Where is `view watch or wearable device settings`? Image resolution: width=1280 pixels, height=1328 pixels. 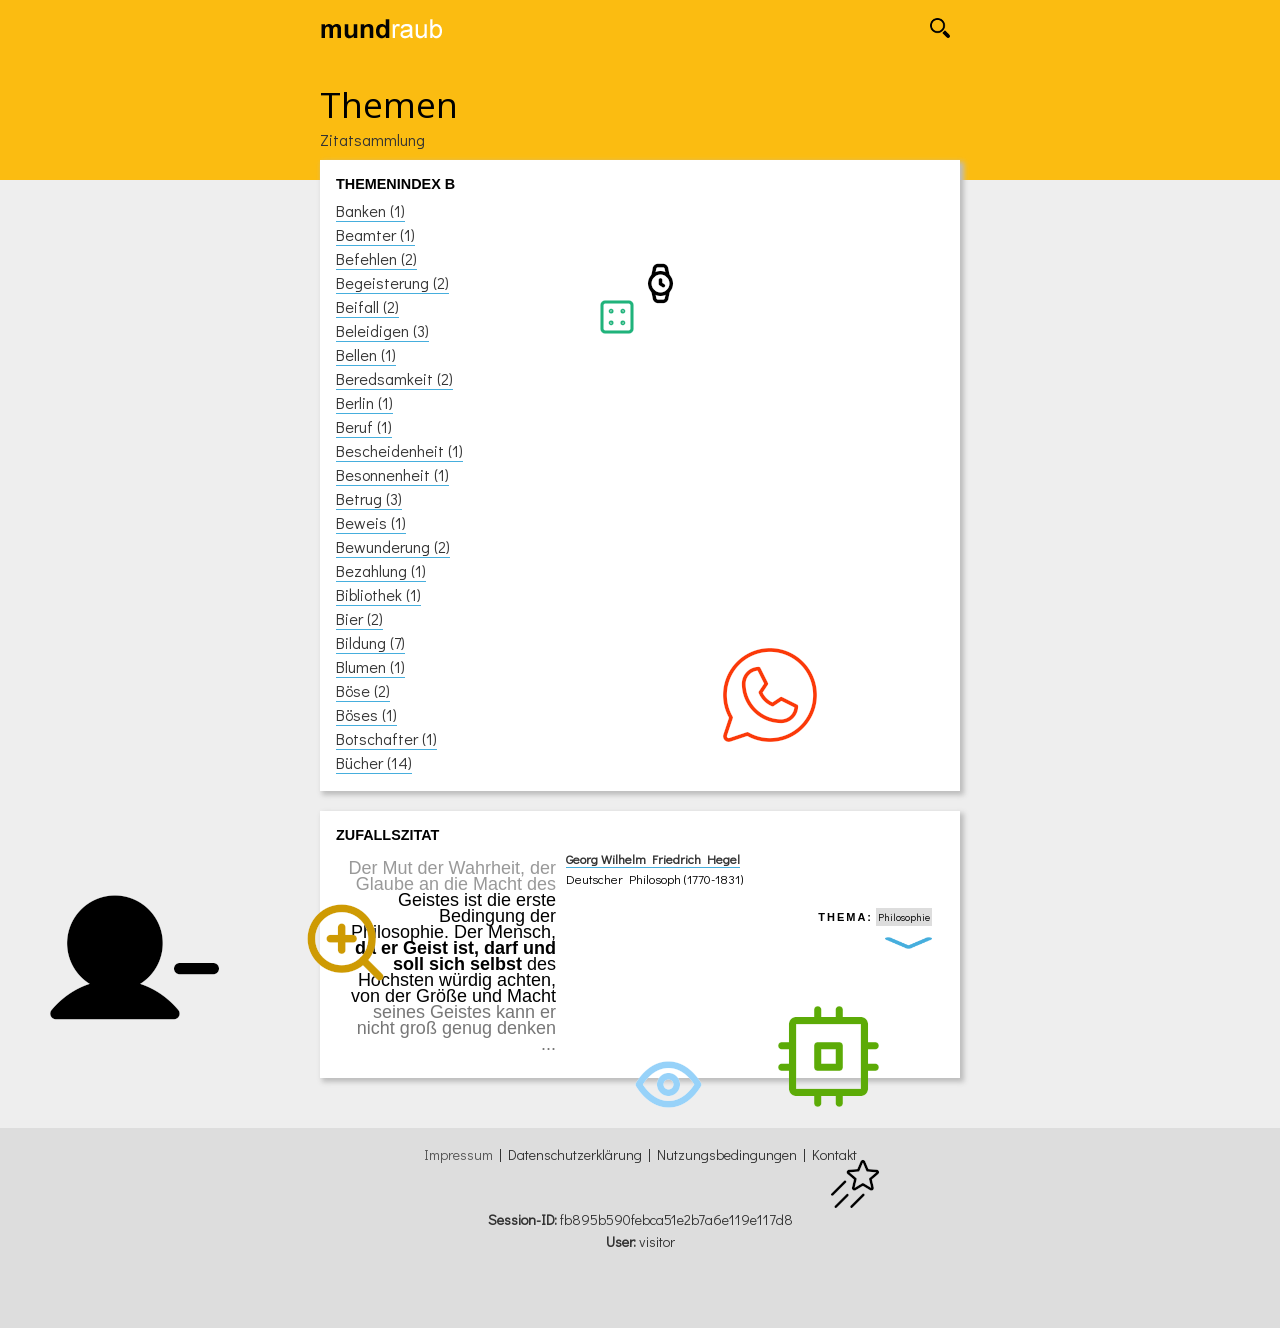 view watch or wearable device settings is located at coordinates (660, 283).